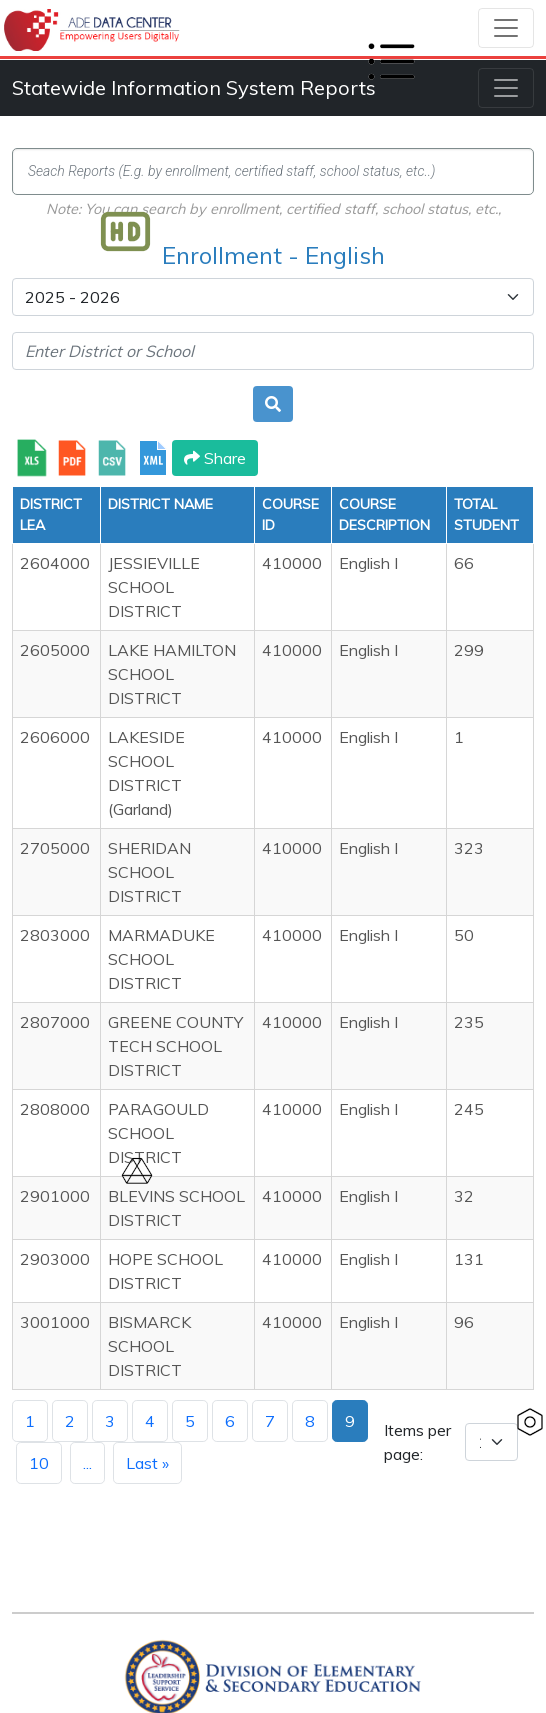 The height and width of the screenshot is (1713, 546). What do you see at coordinates (125, 231) in the screenshot?
I see `indicates high definition video quality` at bounding box center [125, 231].